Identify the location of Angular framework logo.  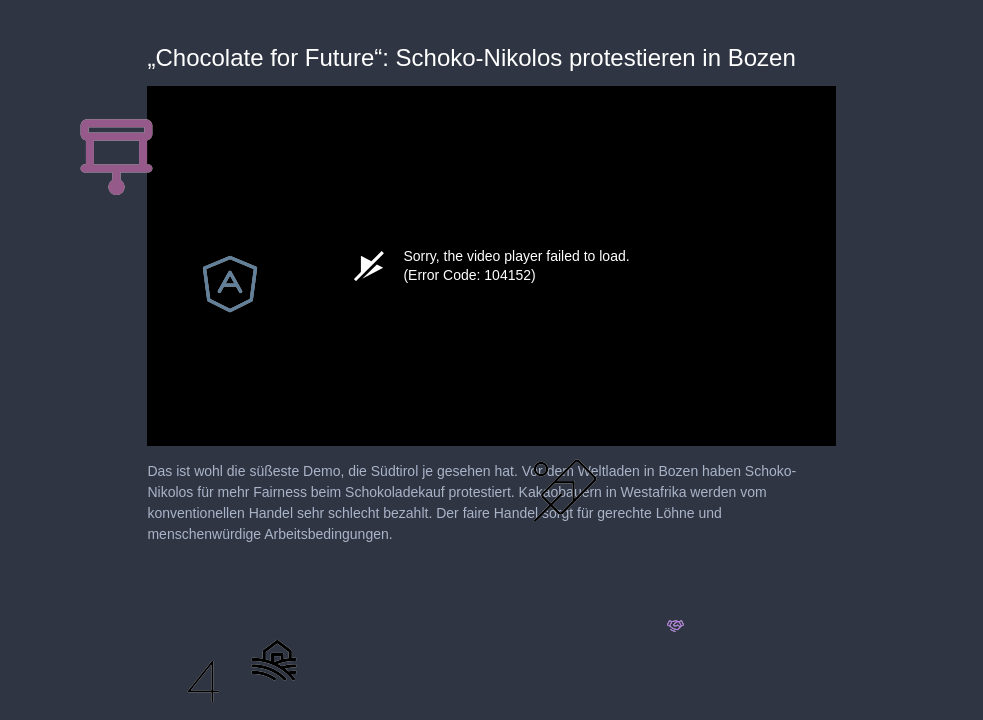
(230, 283).